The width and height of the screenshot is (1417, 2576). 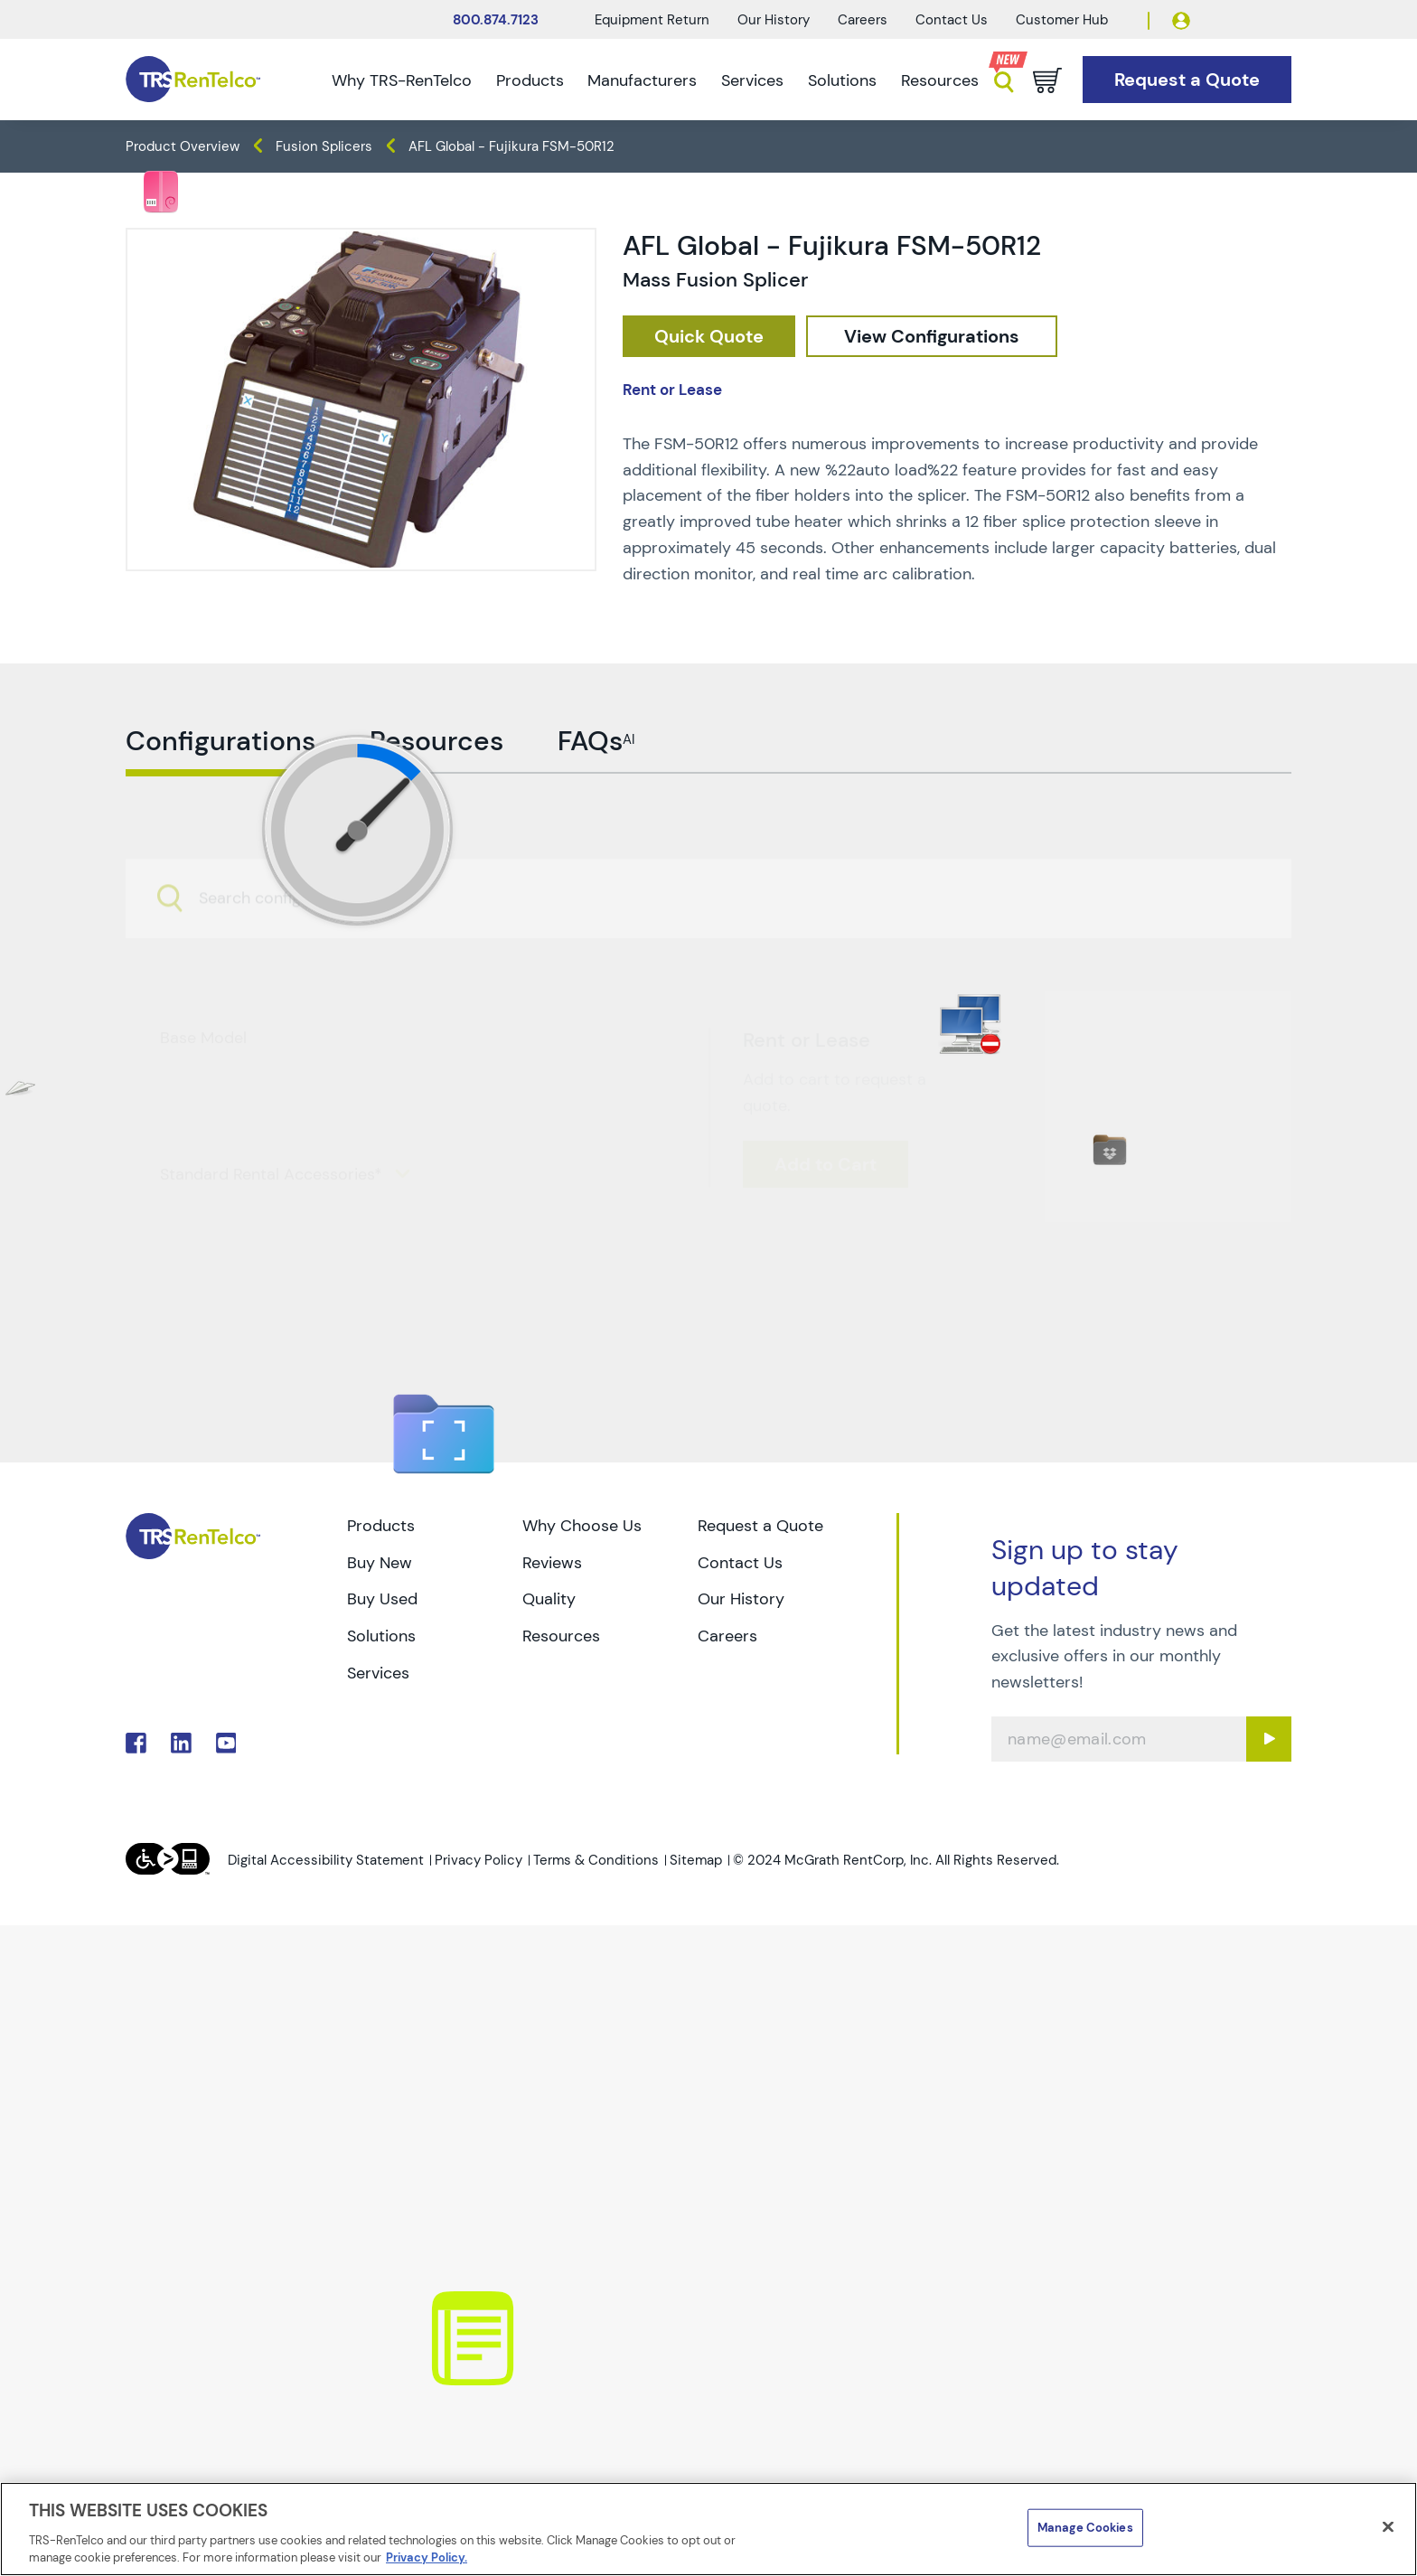 I want to click on debian software package file, so click(x=161, y=192).